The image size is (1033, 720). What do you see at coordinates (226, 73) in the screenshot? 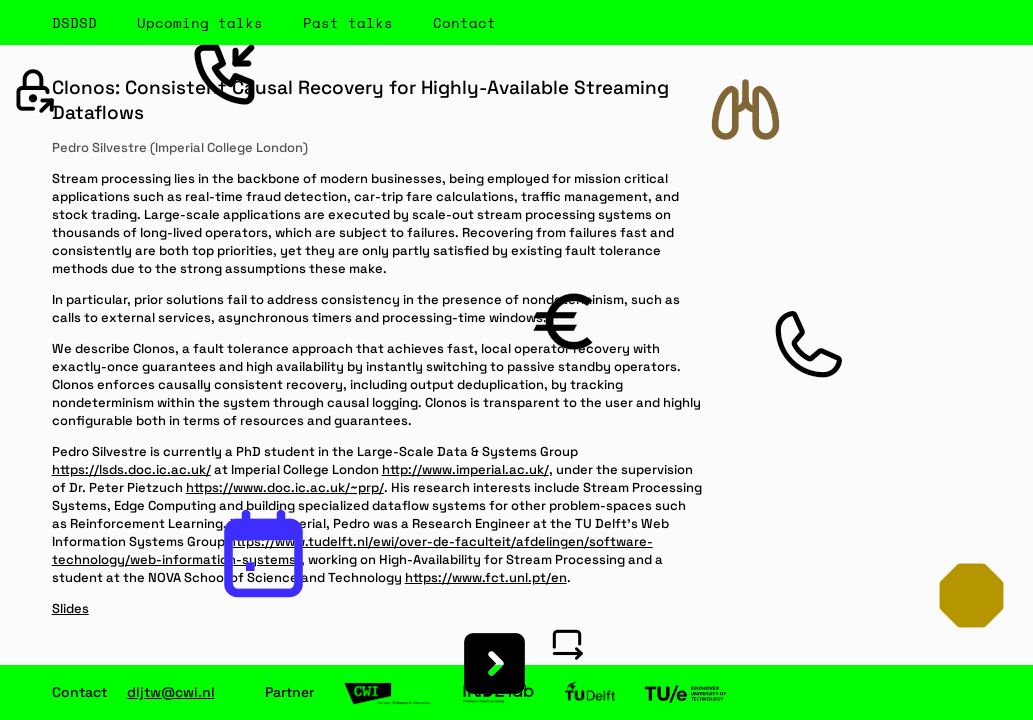
I see `incoming call notification` at bounding box center [226, 73].